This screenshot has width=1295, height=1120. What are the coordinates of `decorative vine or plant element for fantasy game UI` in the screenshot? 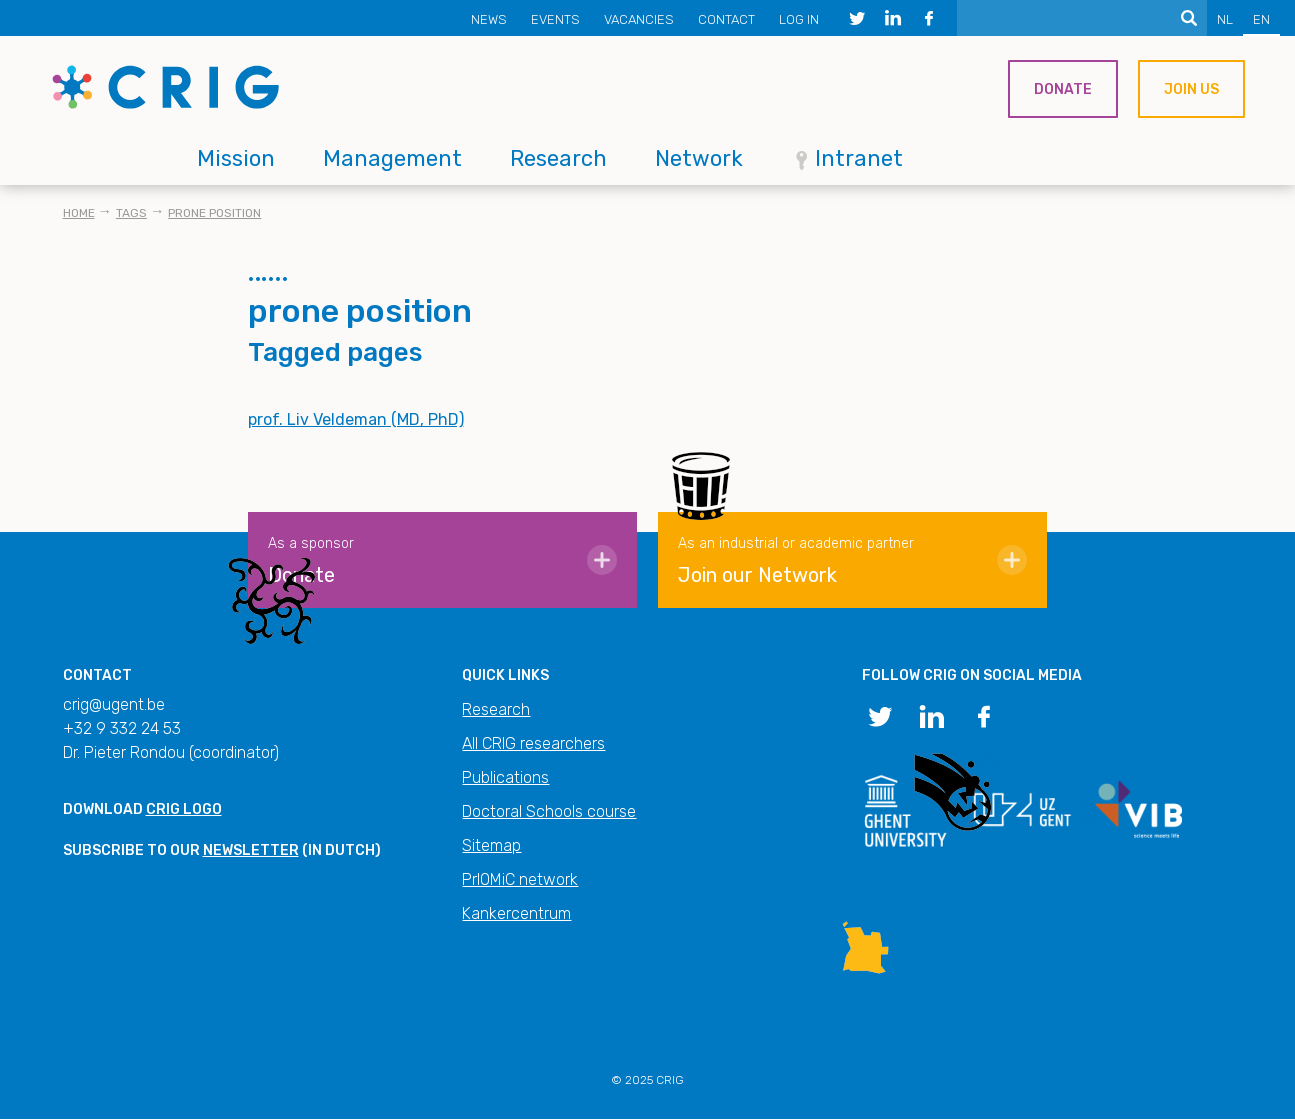 It's located at (271, 600).